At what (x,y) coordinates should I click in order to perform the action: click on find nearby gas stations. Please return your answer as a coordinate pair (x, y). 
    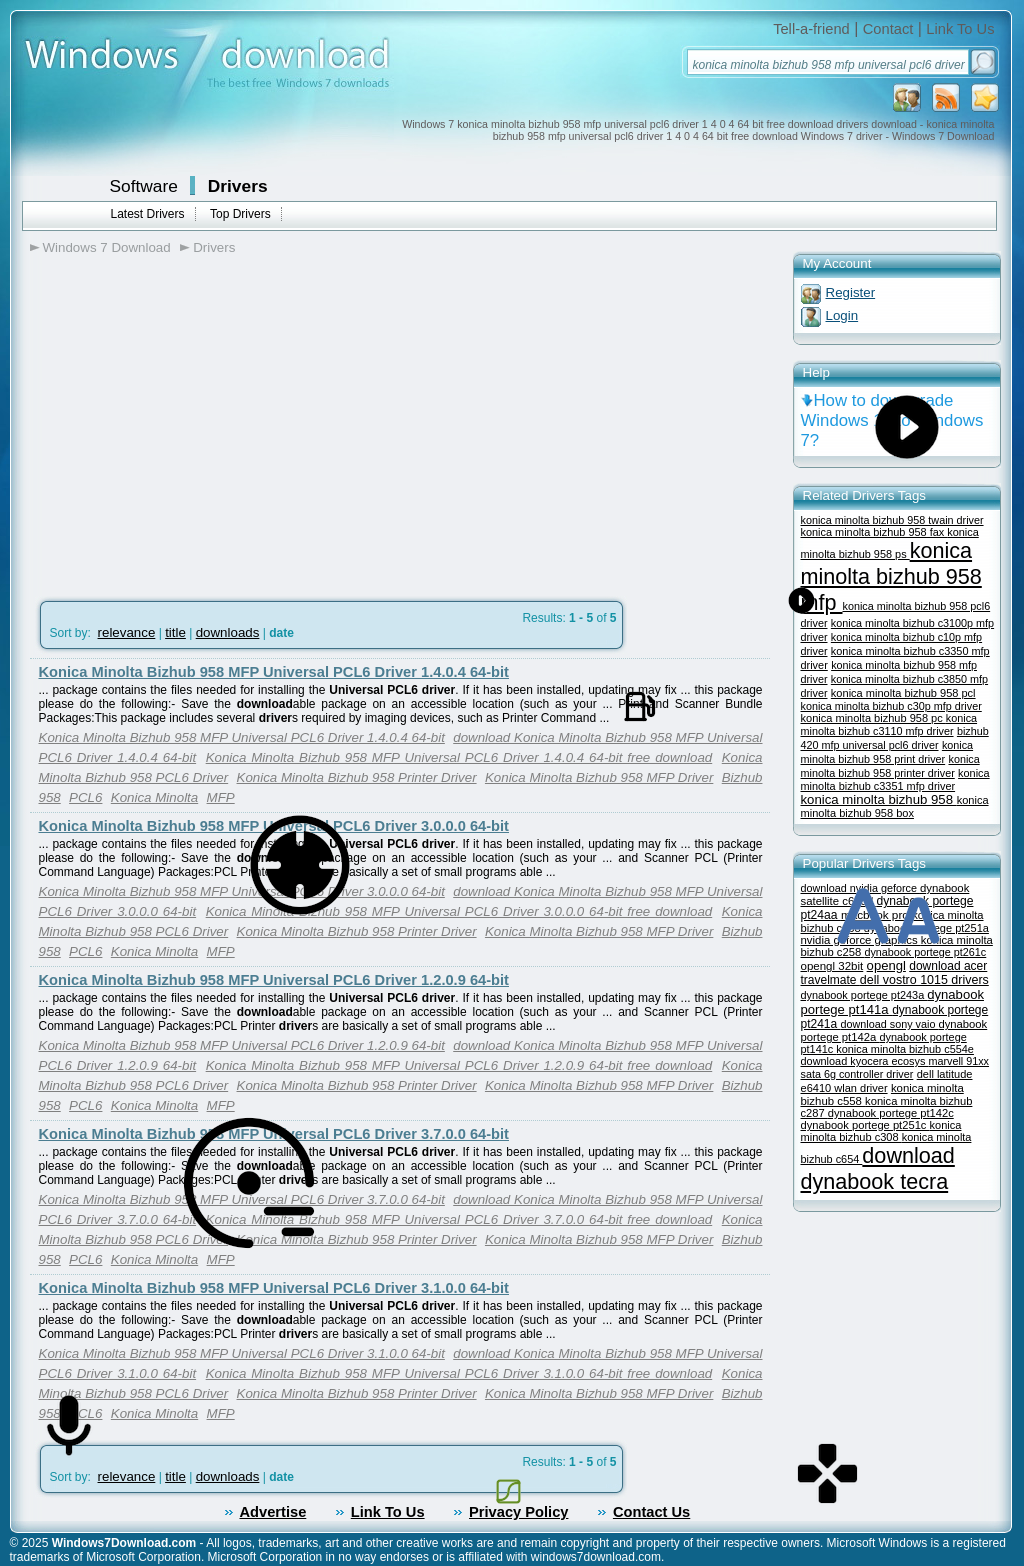
    Looking at the image, I should click on (640, 706).